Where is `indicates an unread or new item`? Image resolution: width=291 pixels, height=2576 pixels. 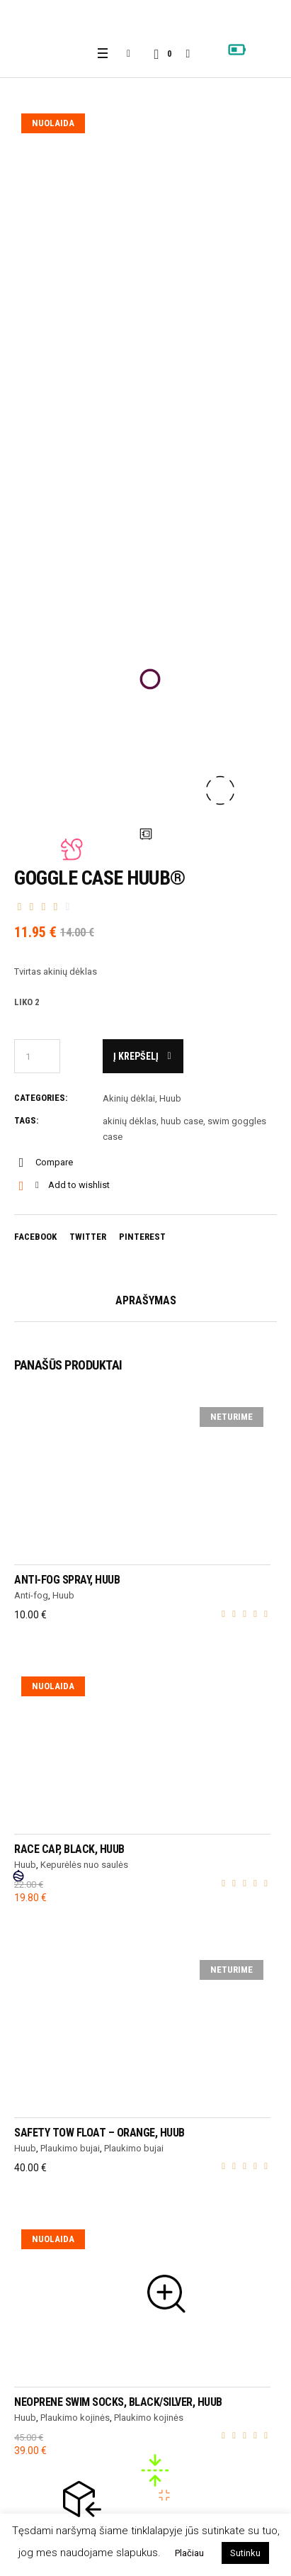 indicates an unread or new item is located at coordinates (150, 679).